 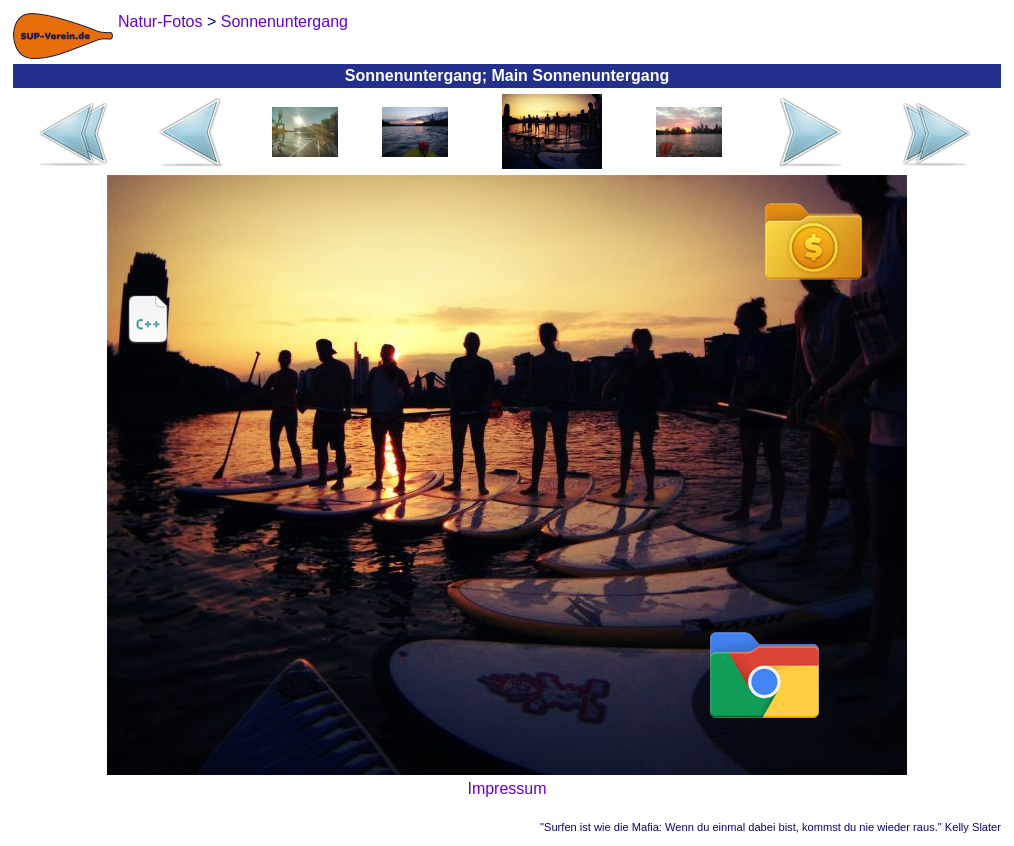 I want to click on open folder containing Google Chrome files, so click(x=764, y=678).